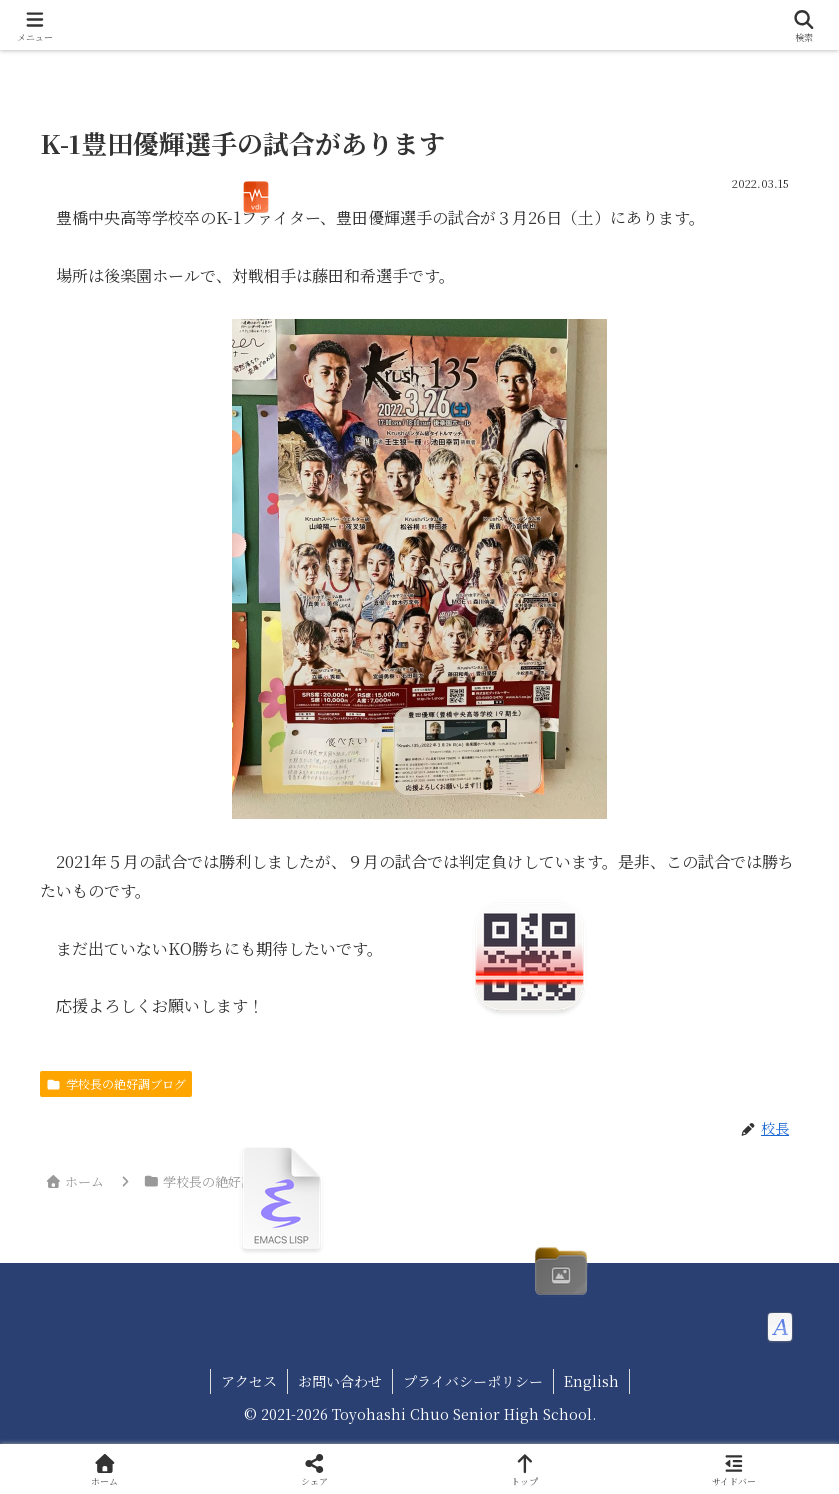  I want to click on open your pictures folder, so click(561, 1271).